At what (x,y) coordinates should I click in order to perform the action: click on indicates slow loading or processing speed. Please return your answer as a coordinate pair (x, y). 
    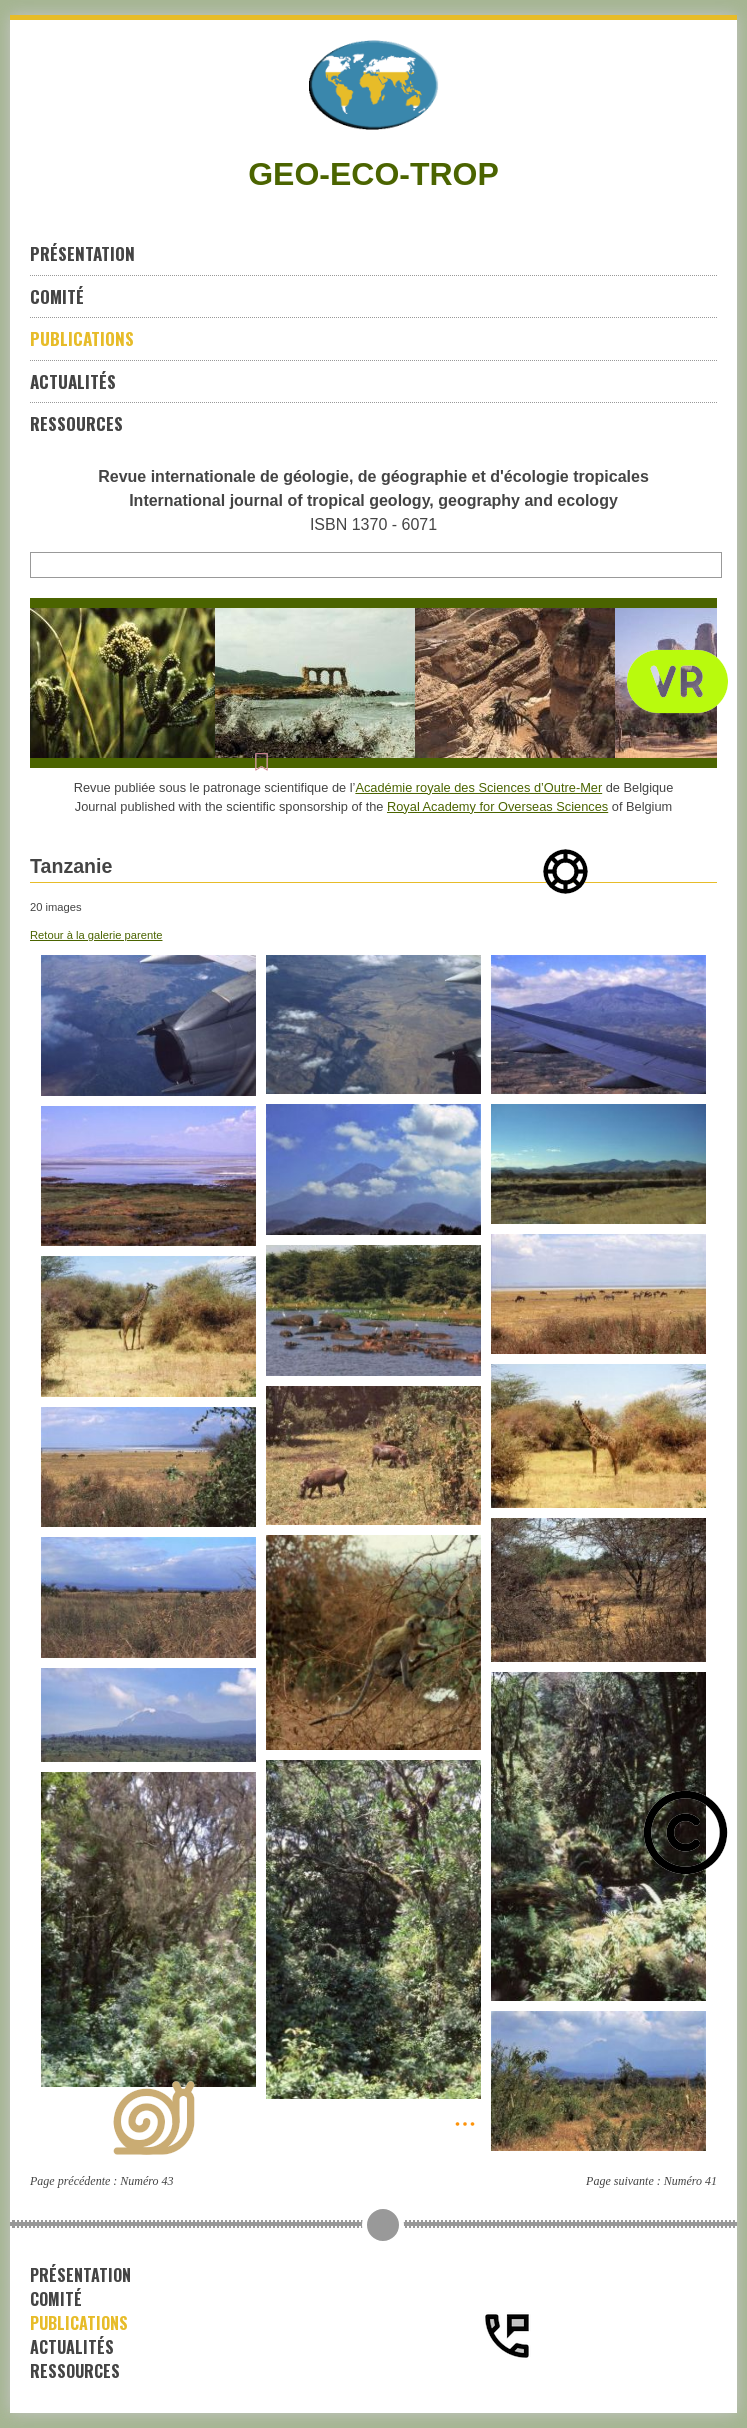
    Looking at the image, I should click on (154, 2118).